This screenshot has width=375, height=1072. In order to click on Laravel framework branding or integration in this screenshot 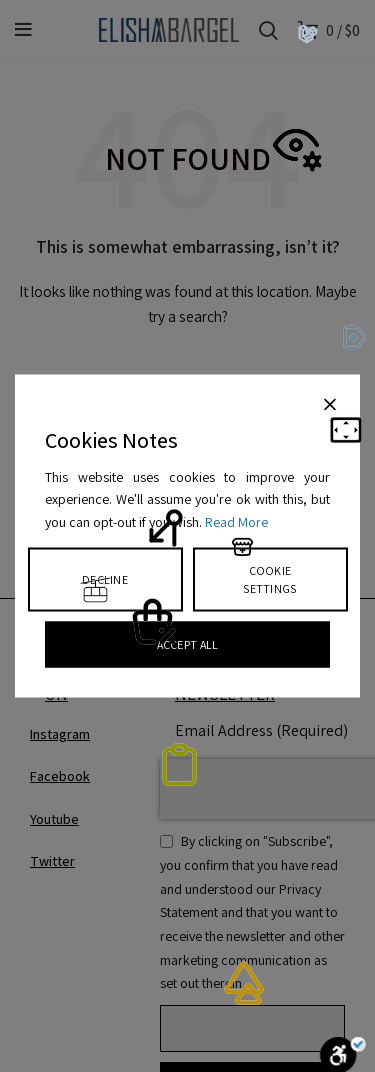, I will do `click(307, 33)`.